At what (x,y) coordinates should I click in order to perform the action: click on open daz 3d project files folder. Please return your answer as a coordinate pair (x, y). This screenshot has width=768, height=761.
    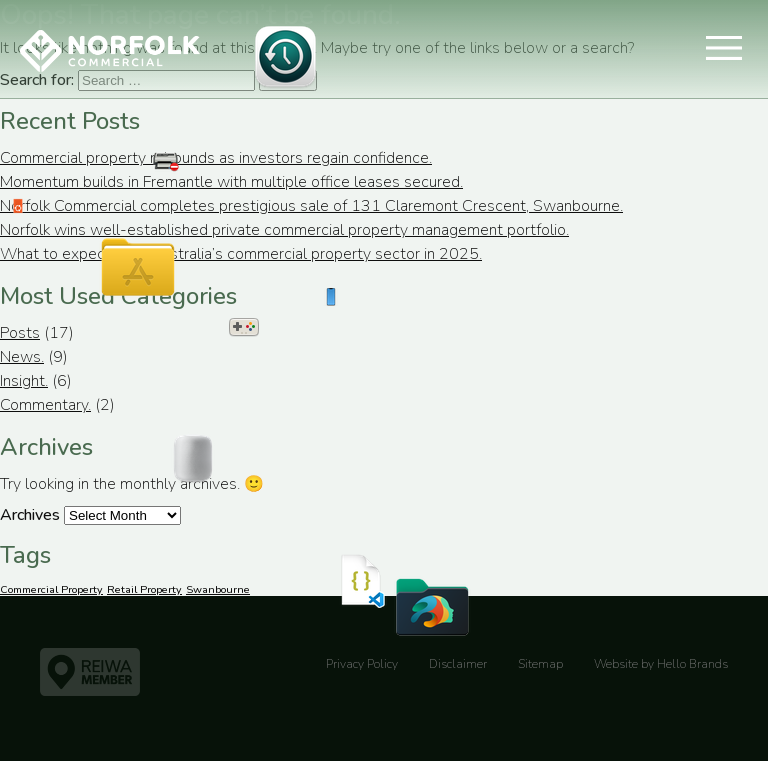
    Looking at the image, I should click on (432, 609).